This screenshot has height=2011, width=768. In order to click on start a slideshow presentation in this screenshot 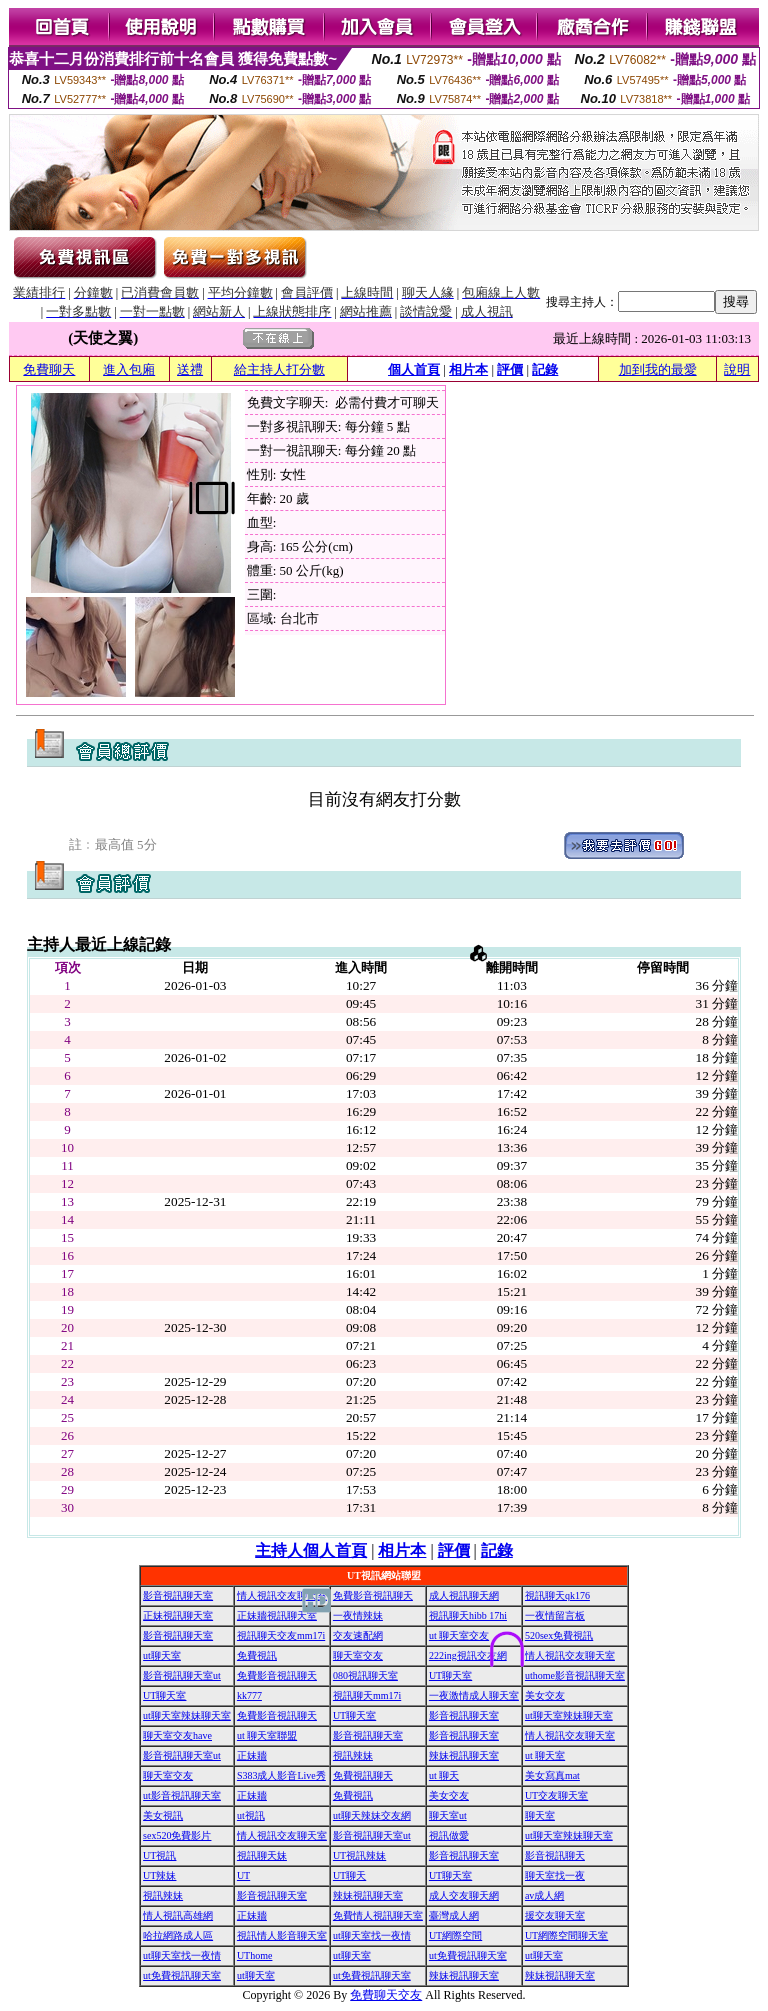, I will do `click(212, 498)`.